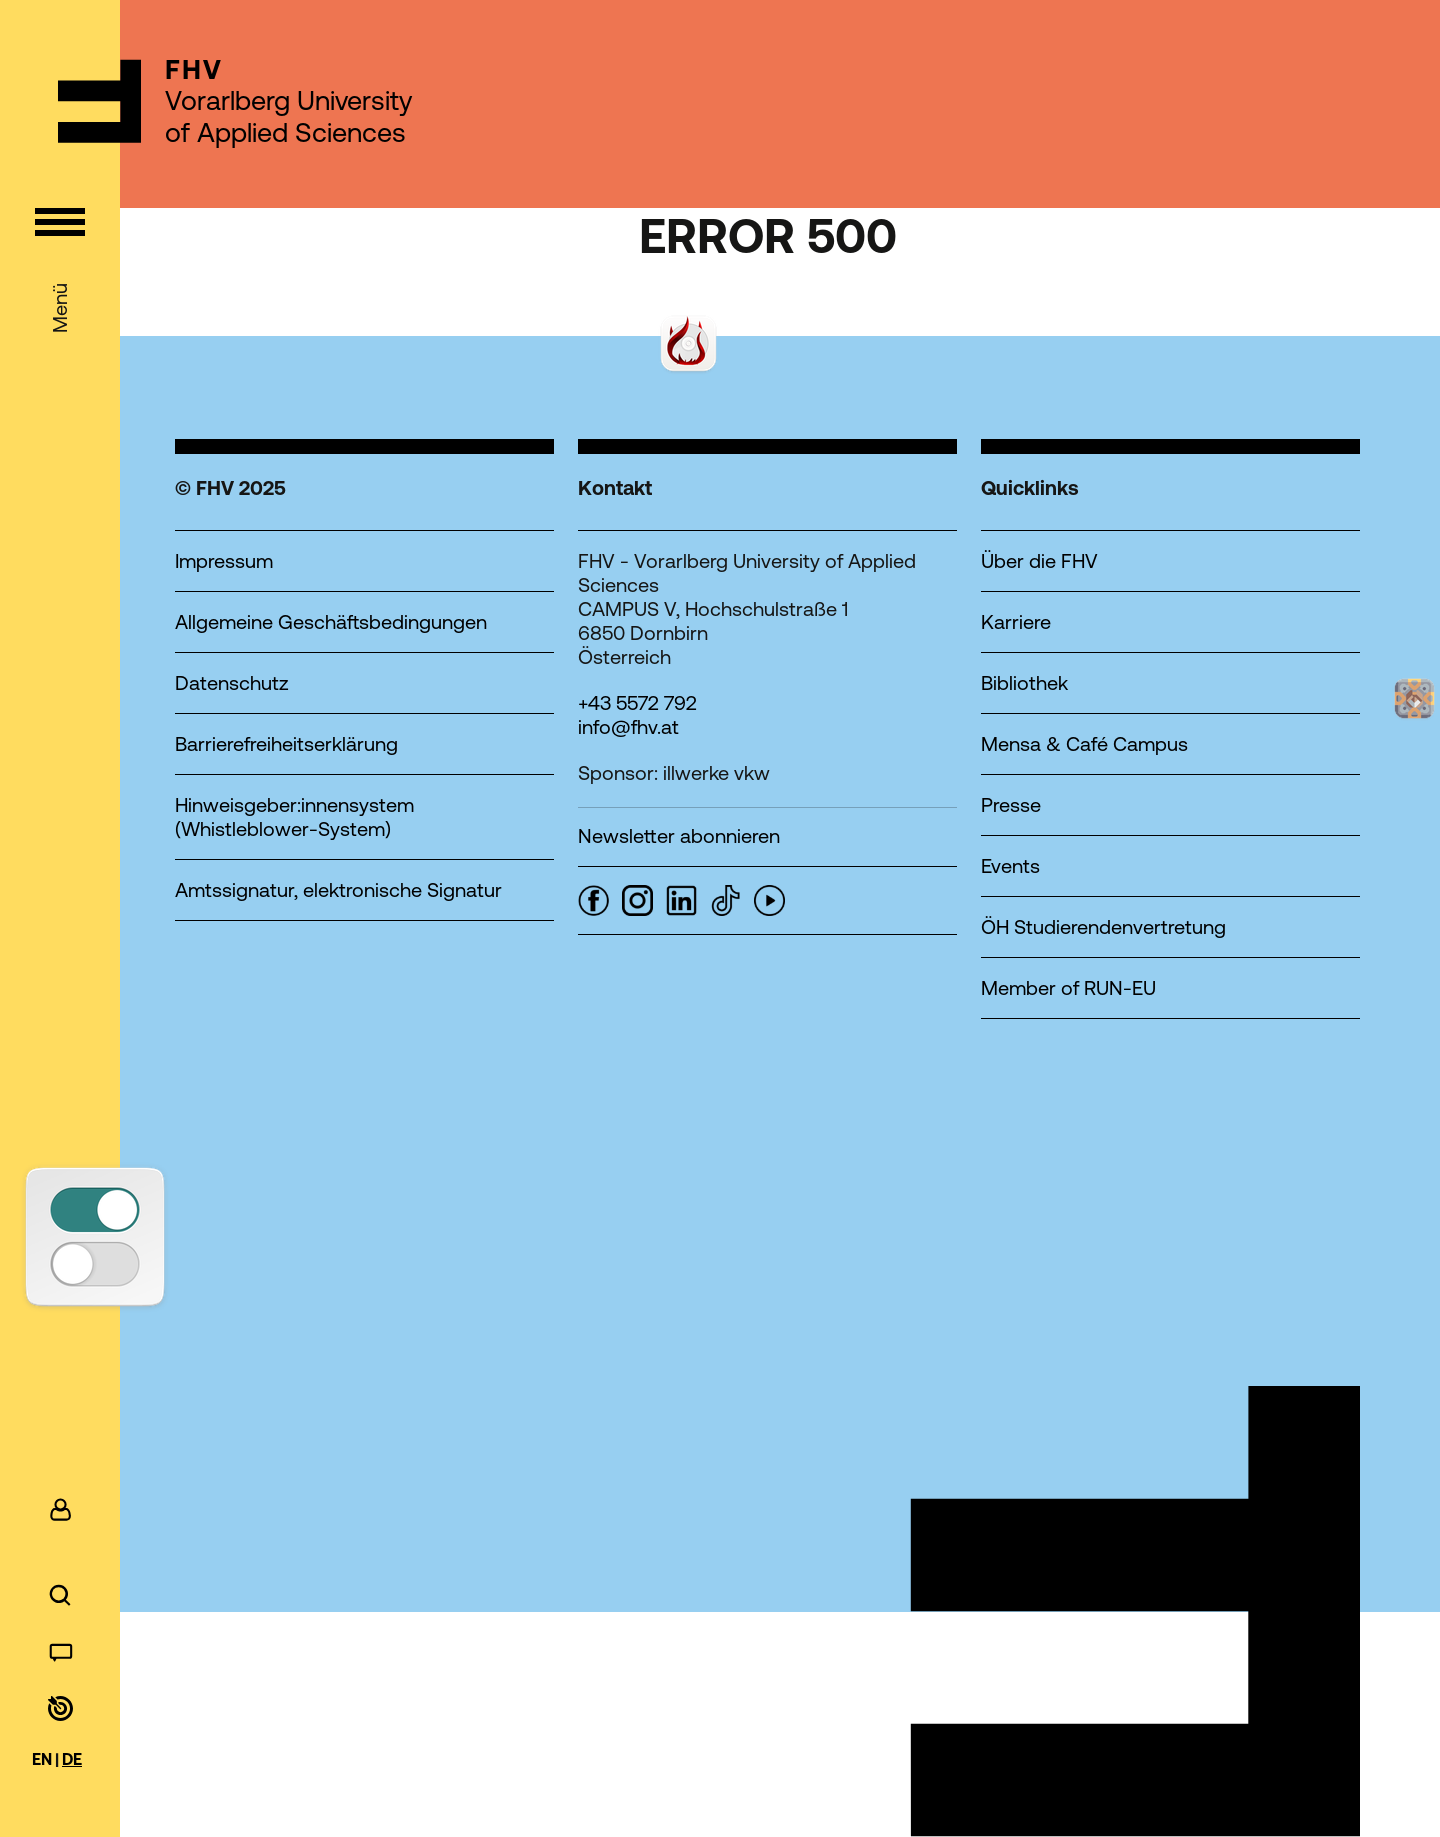 This screenshot has height=1837, width=1440. I want to click on launch mindustry game, so click(1414, 698).